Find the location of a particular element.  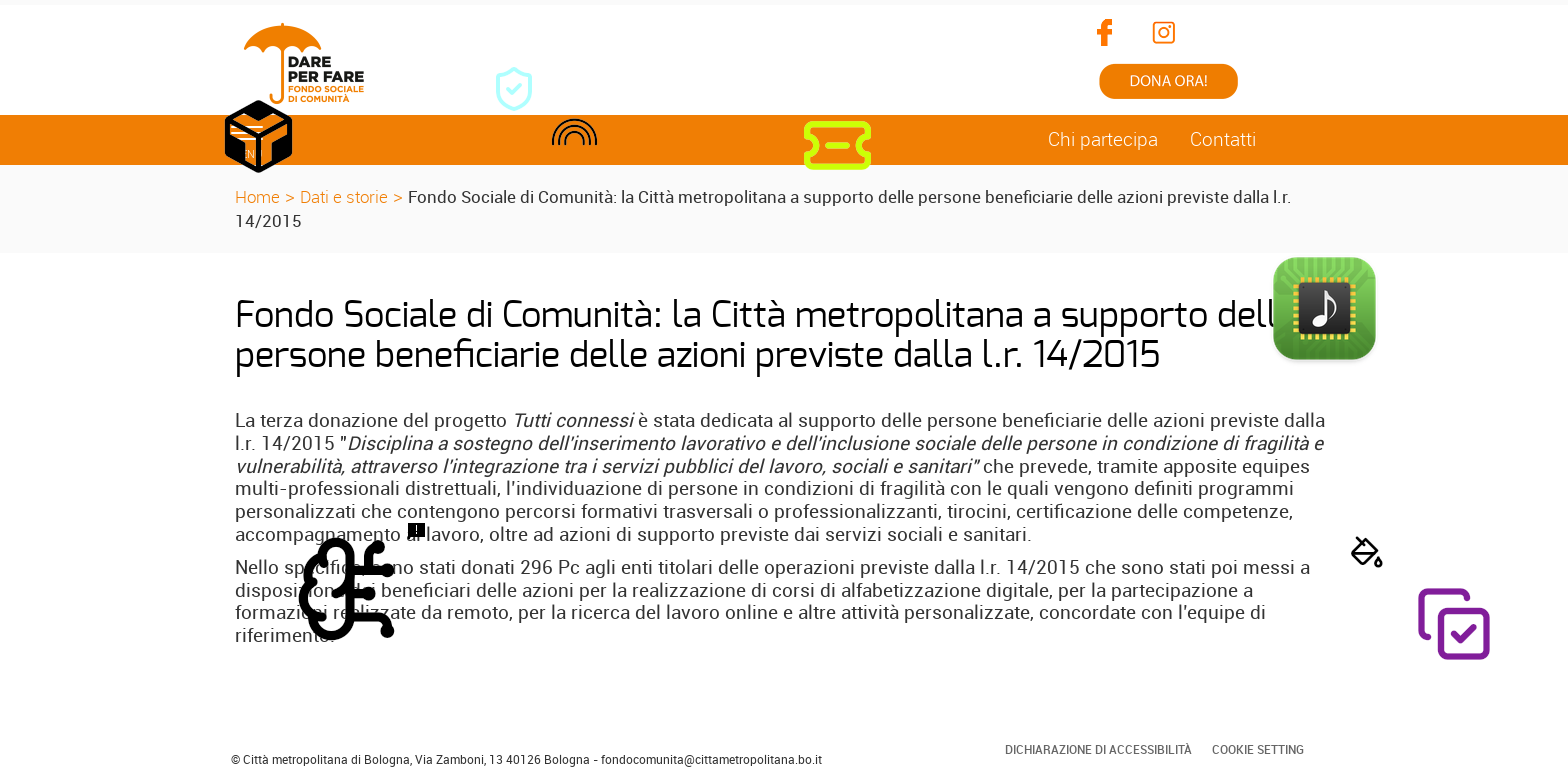

audio card or sound hardware device is located at coordinates (1324, 308).